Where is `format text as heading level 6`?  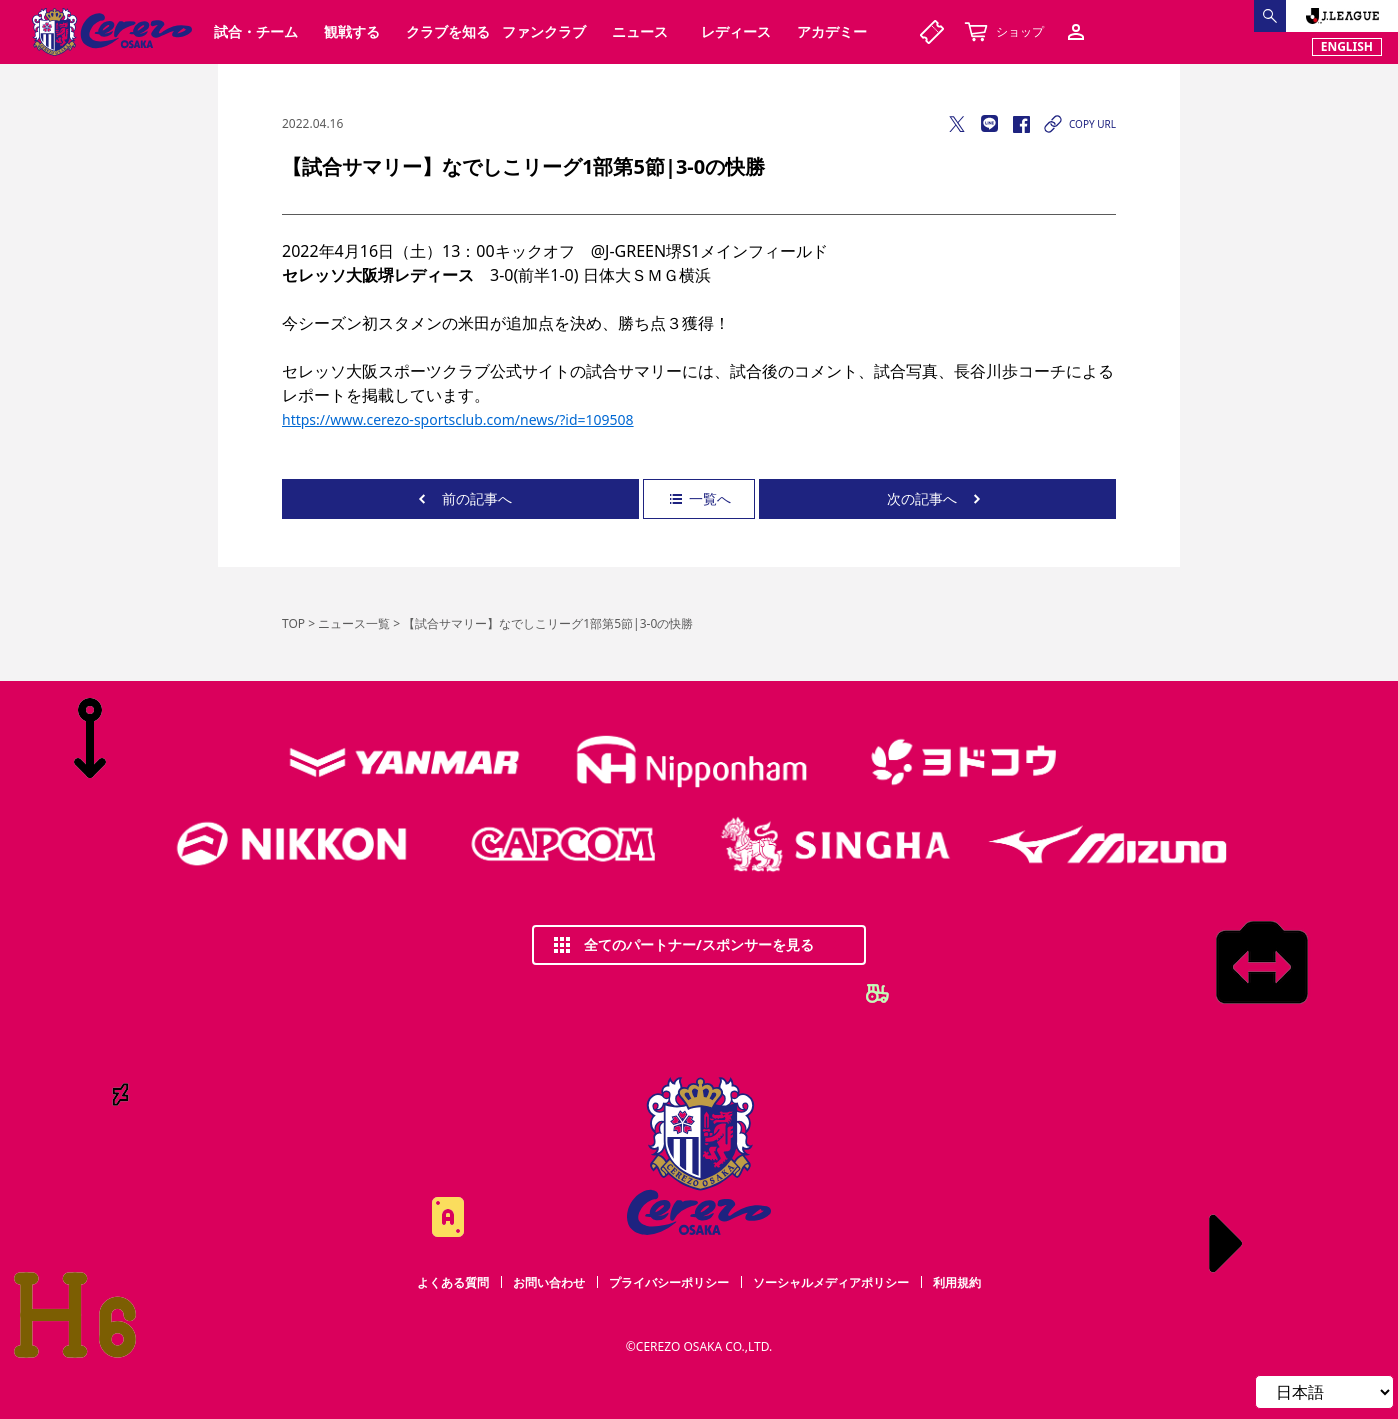 format text as heading level 6 is located at coordinates (75, 1315).